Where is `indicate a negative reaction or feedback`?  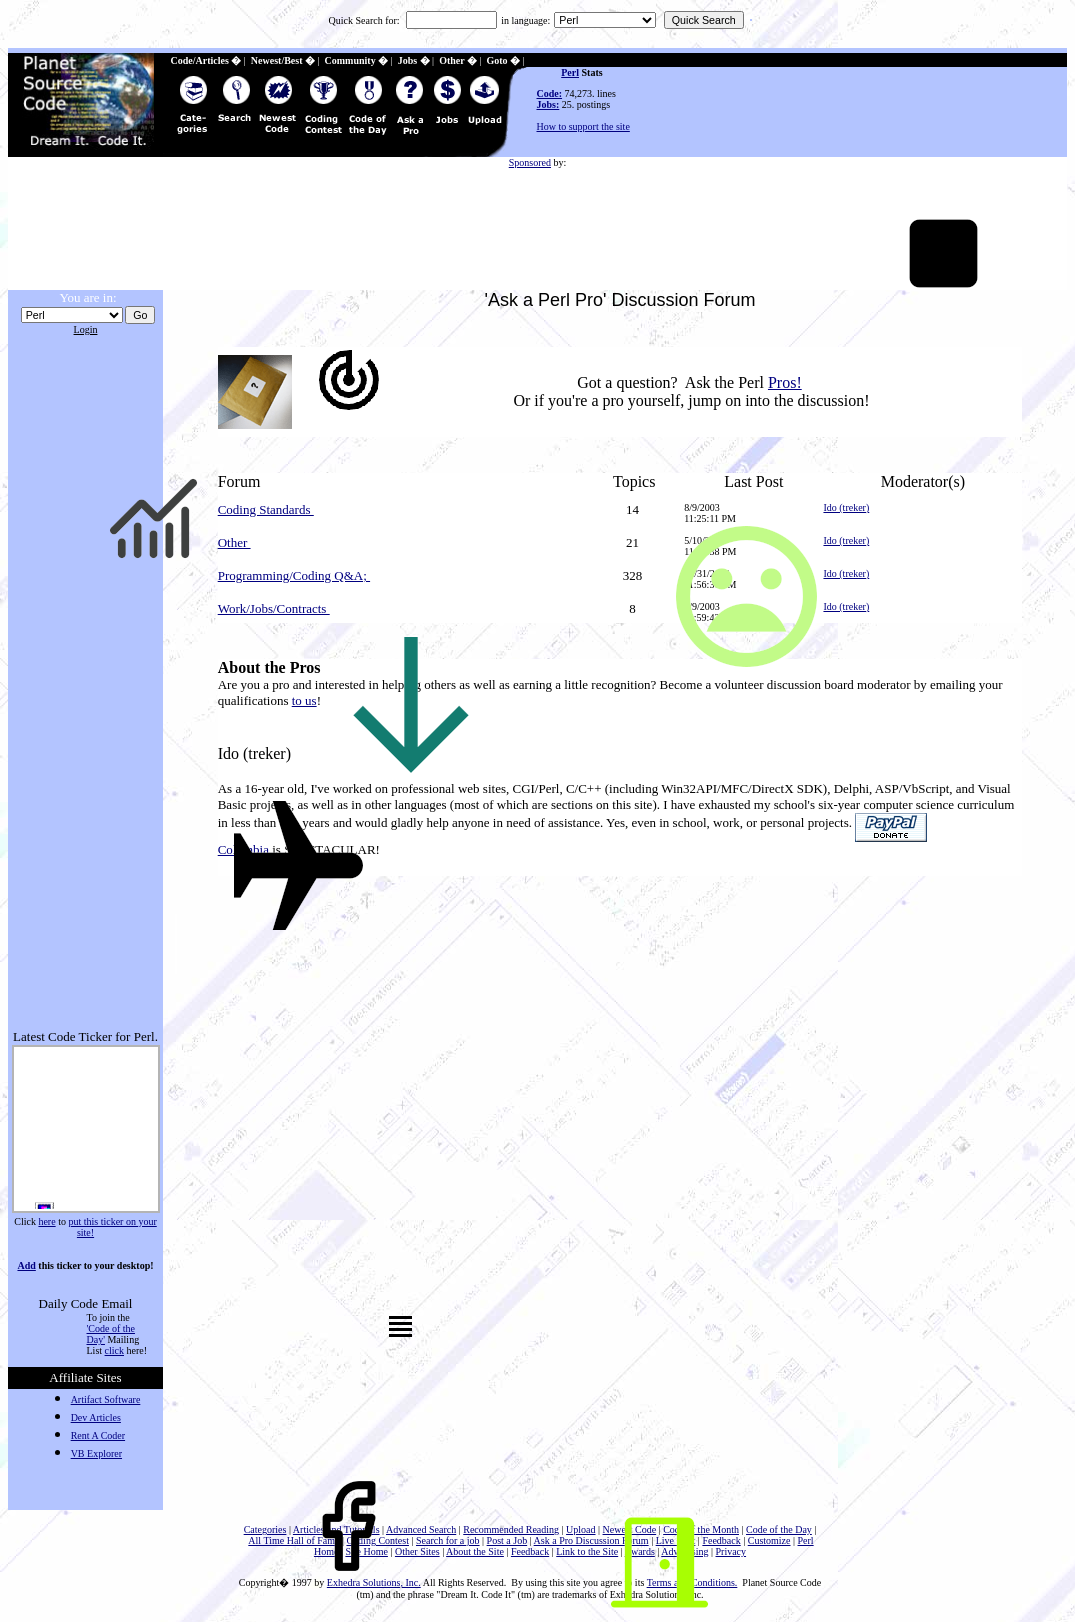 indicate a negative reaction or feedback is located at coordinates (746, 596).